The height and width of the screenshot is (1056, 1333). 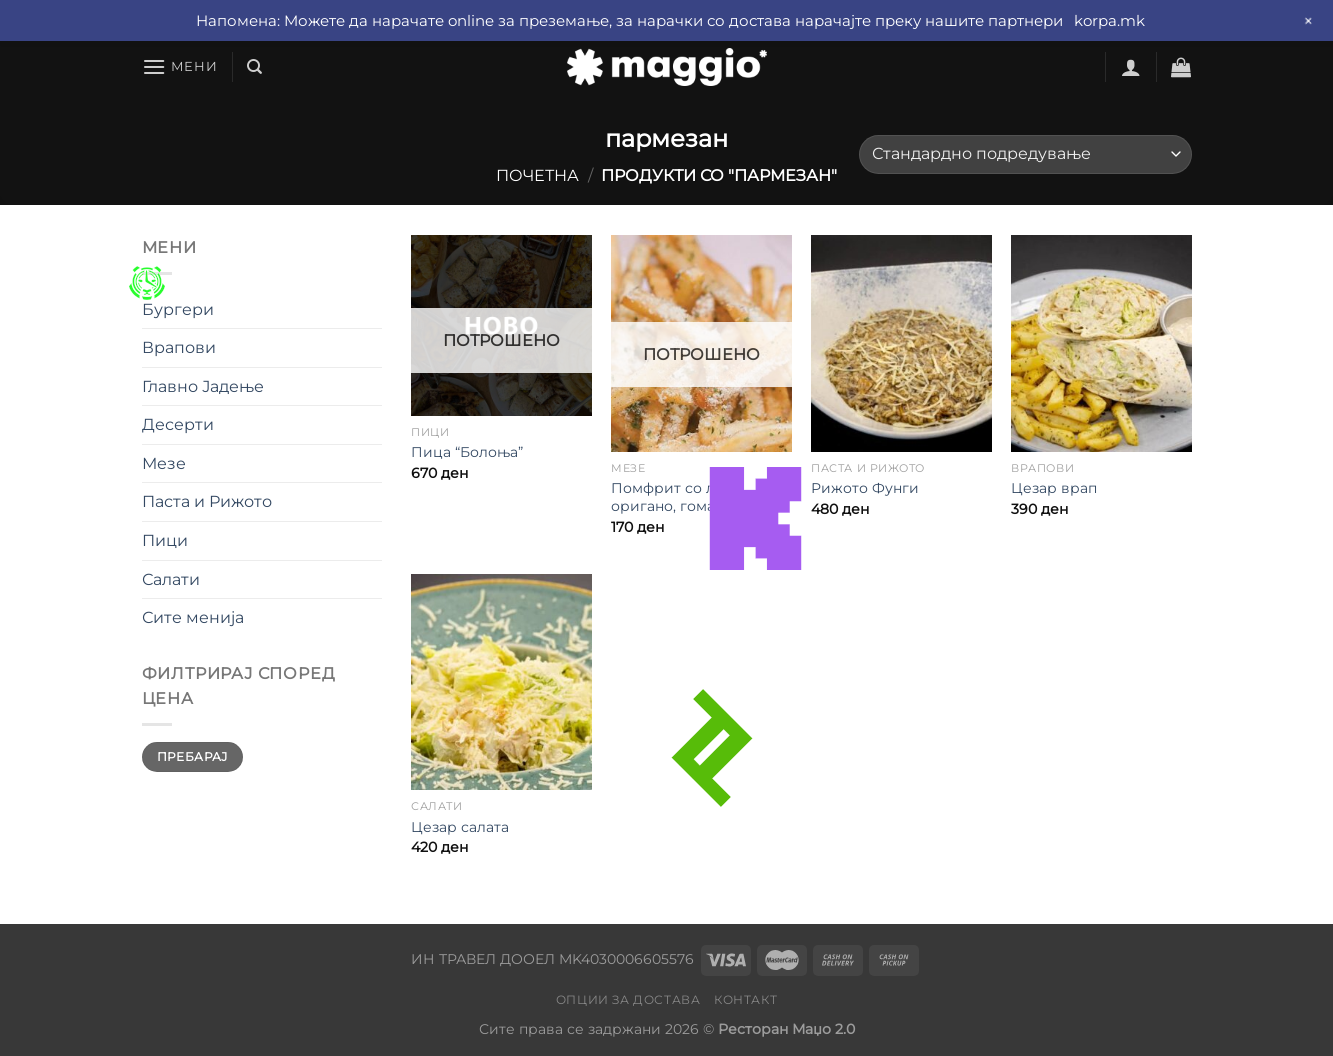 What do you see at coordinates (755, 518) in the screenshot?
I see `open the Kick streaming app` at bounding box center [755, 518].